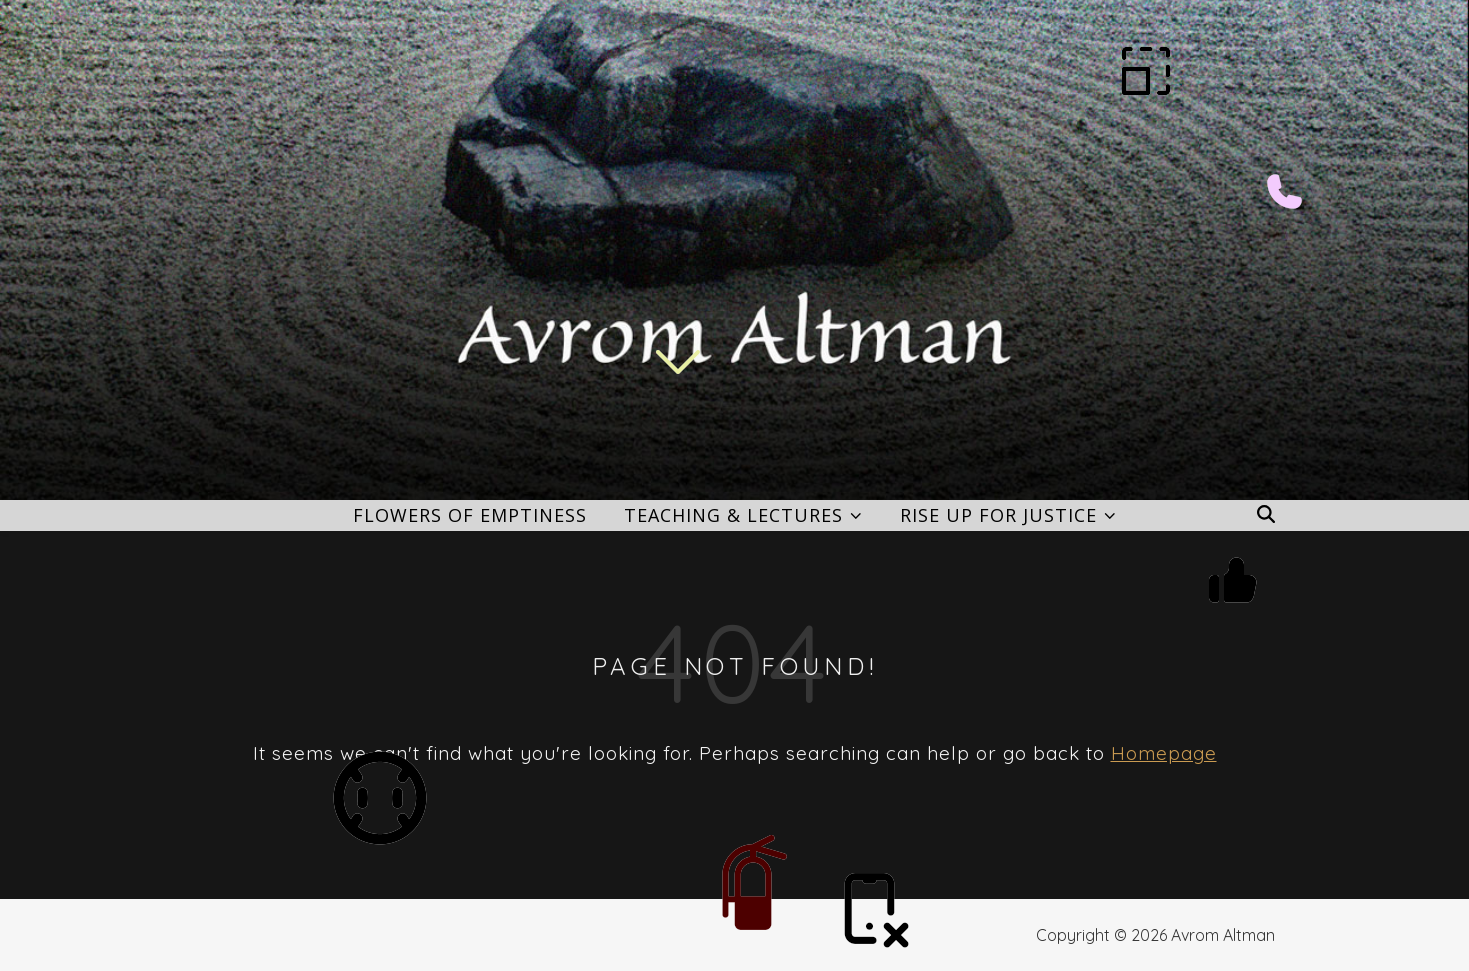 Image resolution: width=1469 pixels, height=971 pixels. I want to click on like or upvote content, so click(1234, 580).